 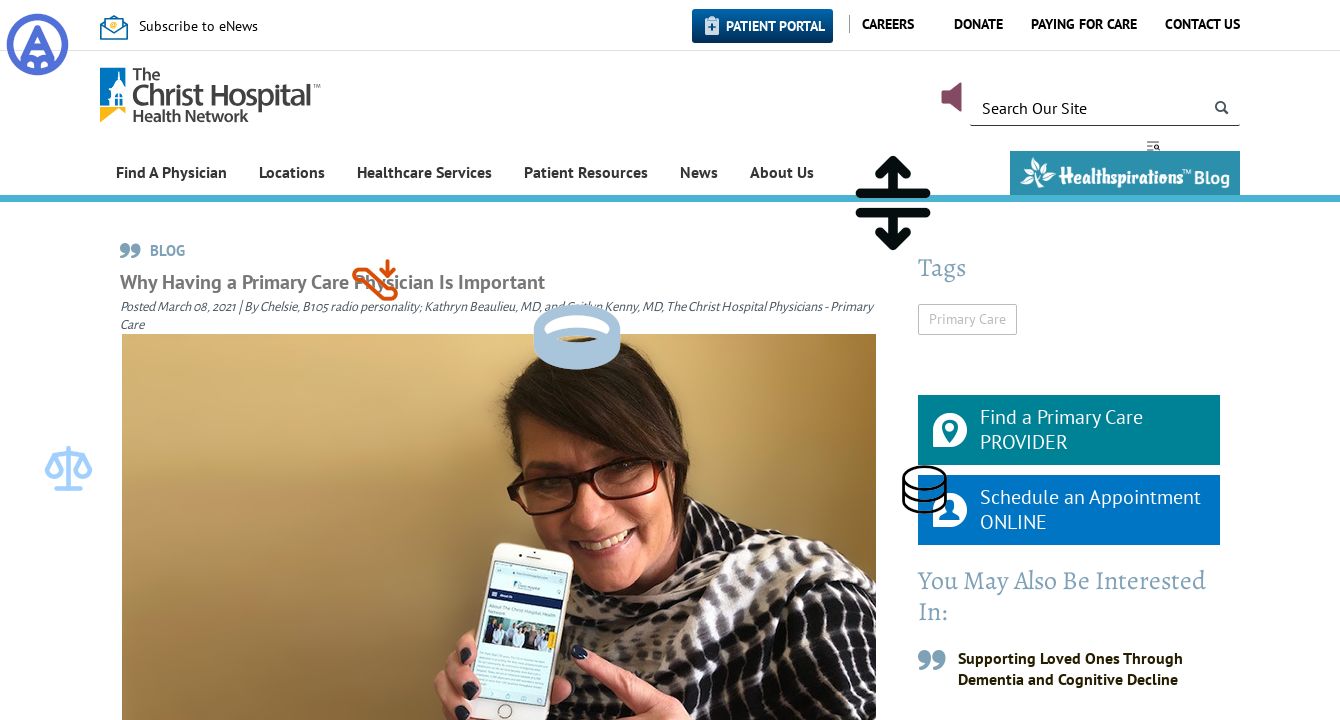 What do you see at coordinates (924, 489) in the screenshot?
I see `access database or data storage` at bounding box center [924, 489].